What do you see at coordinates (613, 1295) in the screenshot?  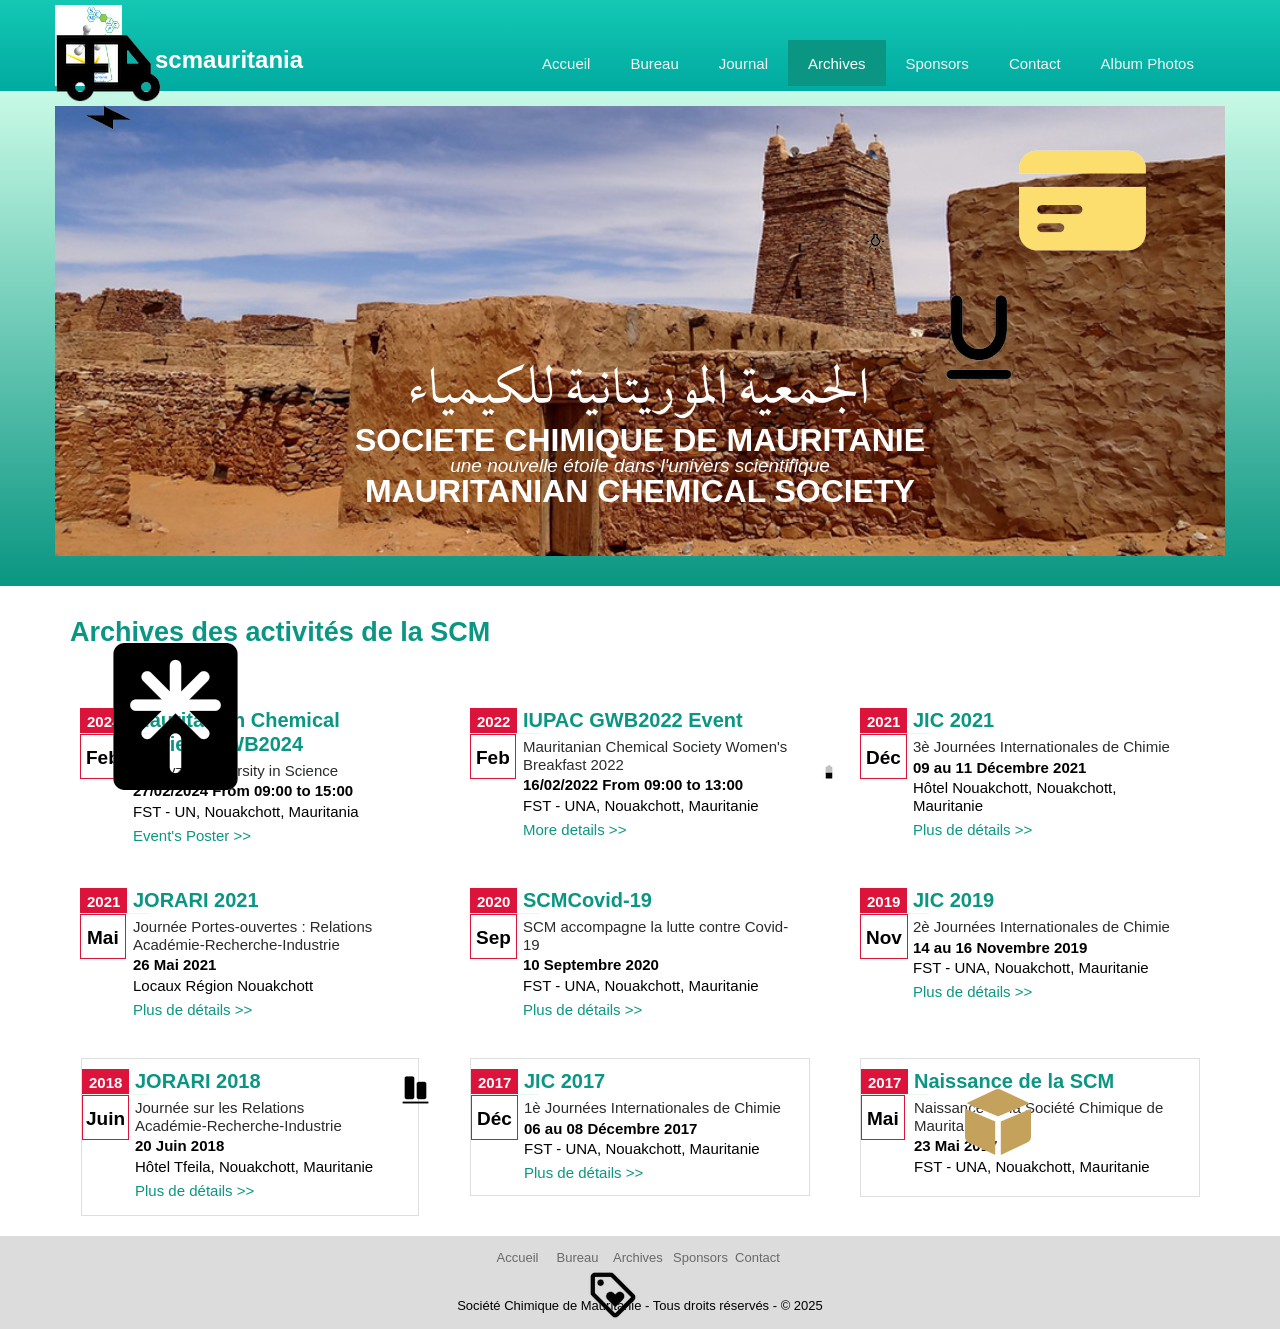 I see `view loyalty rewards or points` at bounding box center [613, 1295].